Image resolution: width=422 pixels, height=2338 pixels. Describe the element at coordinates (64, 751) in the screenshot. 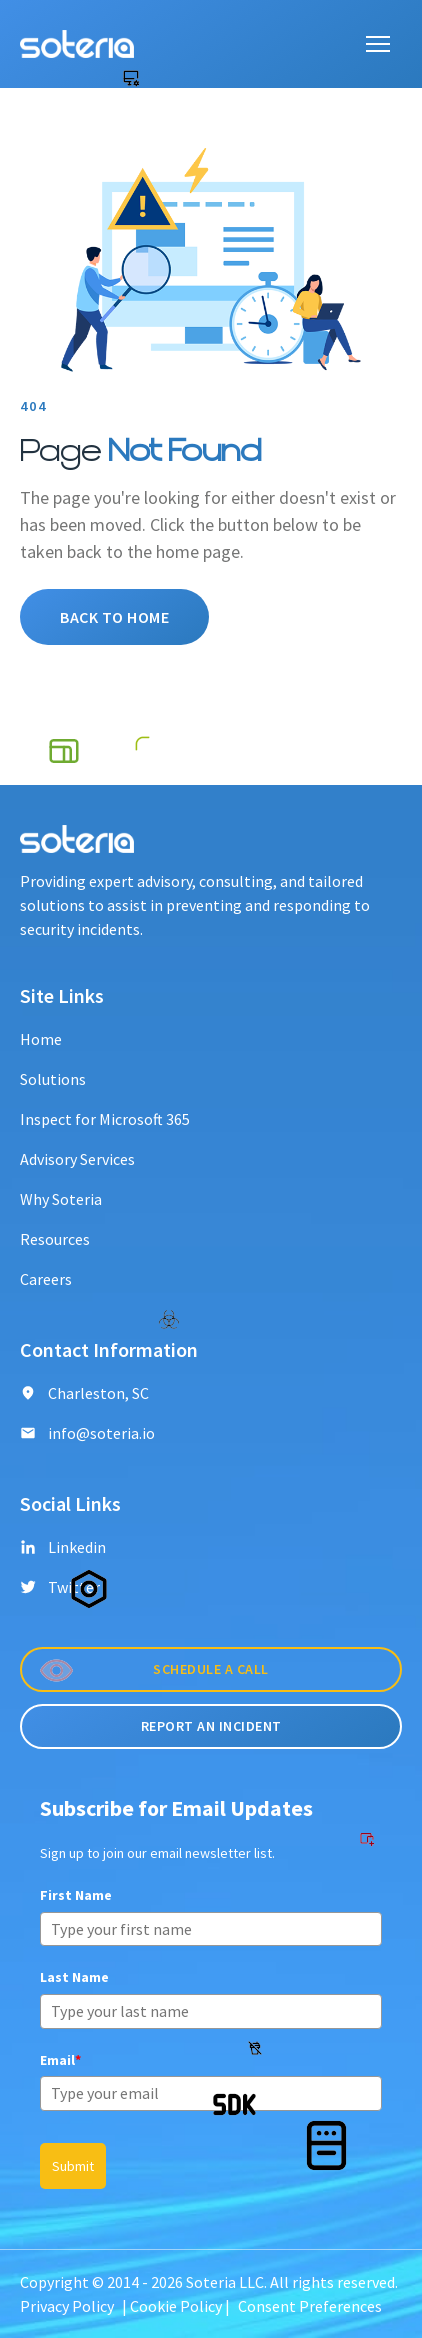

I see `adjust aspect ratio settings` at that location.